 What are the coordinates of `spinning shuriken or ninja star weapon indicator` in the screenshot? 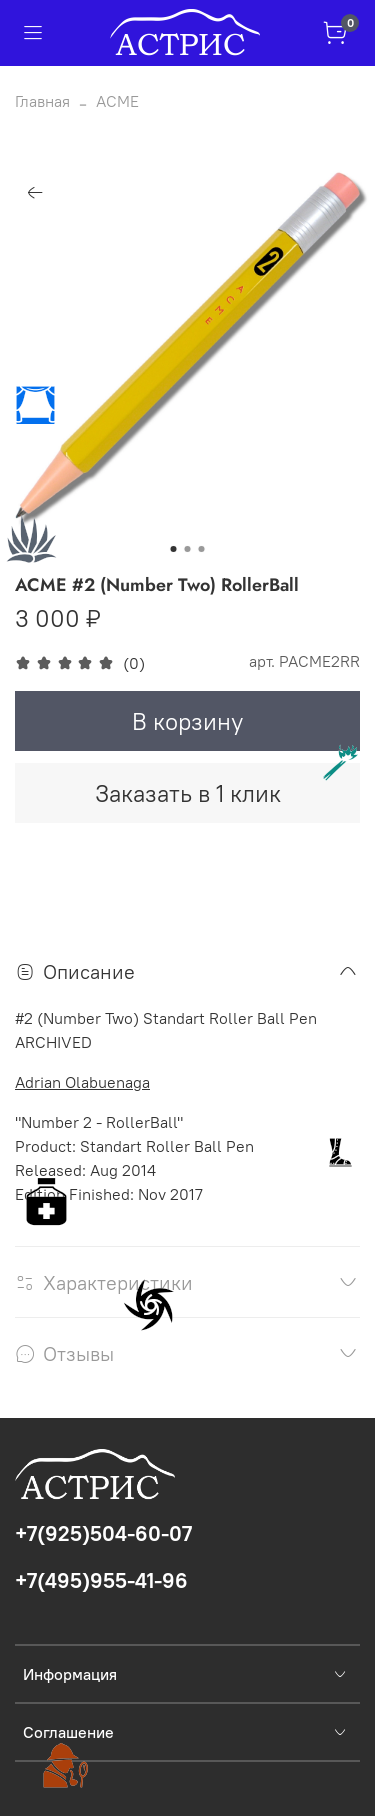 It's located at (149, 1305).